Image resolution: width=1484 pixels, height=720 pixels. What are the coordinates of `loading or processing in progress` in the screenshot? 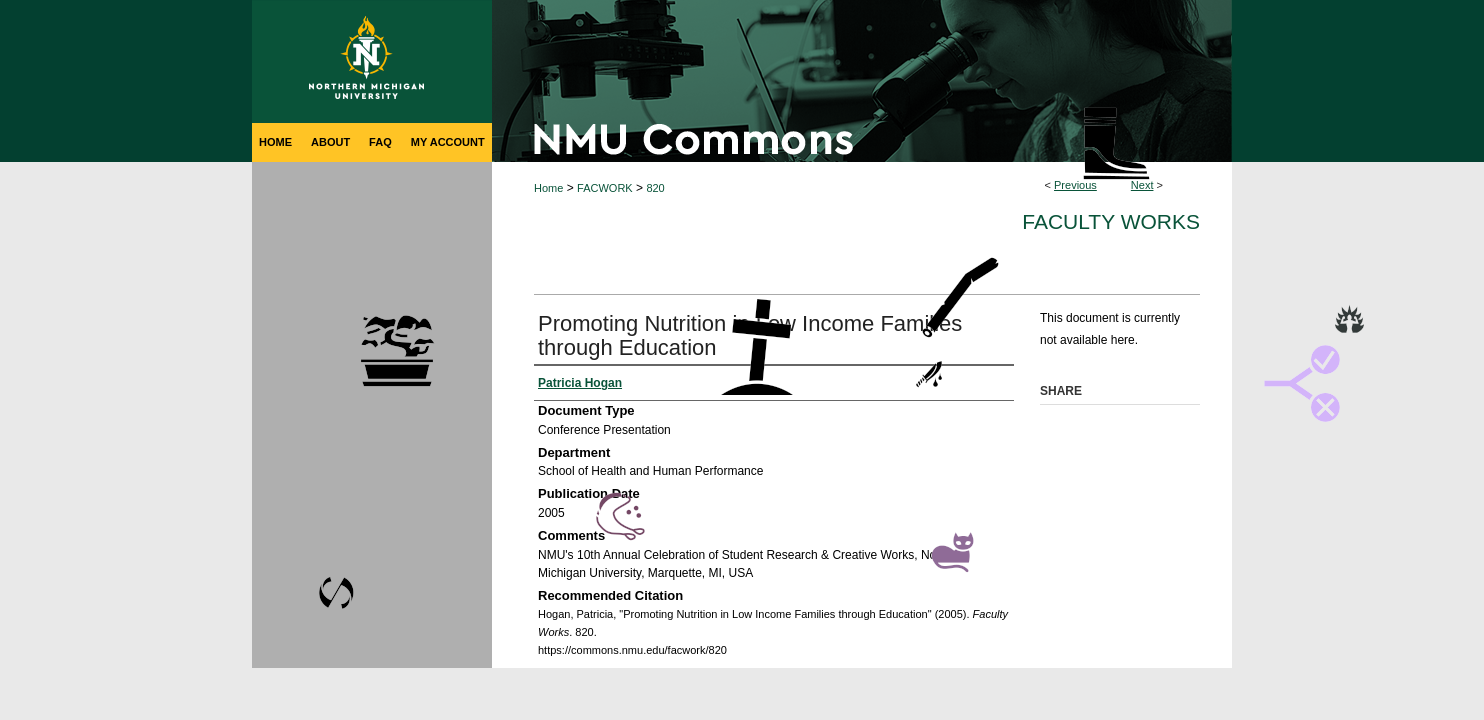 It's located at (336, 592).